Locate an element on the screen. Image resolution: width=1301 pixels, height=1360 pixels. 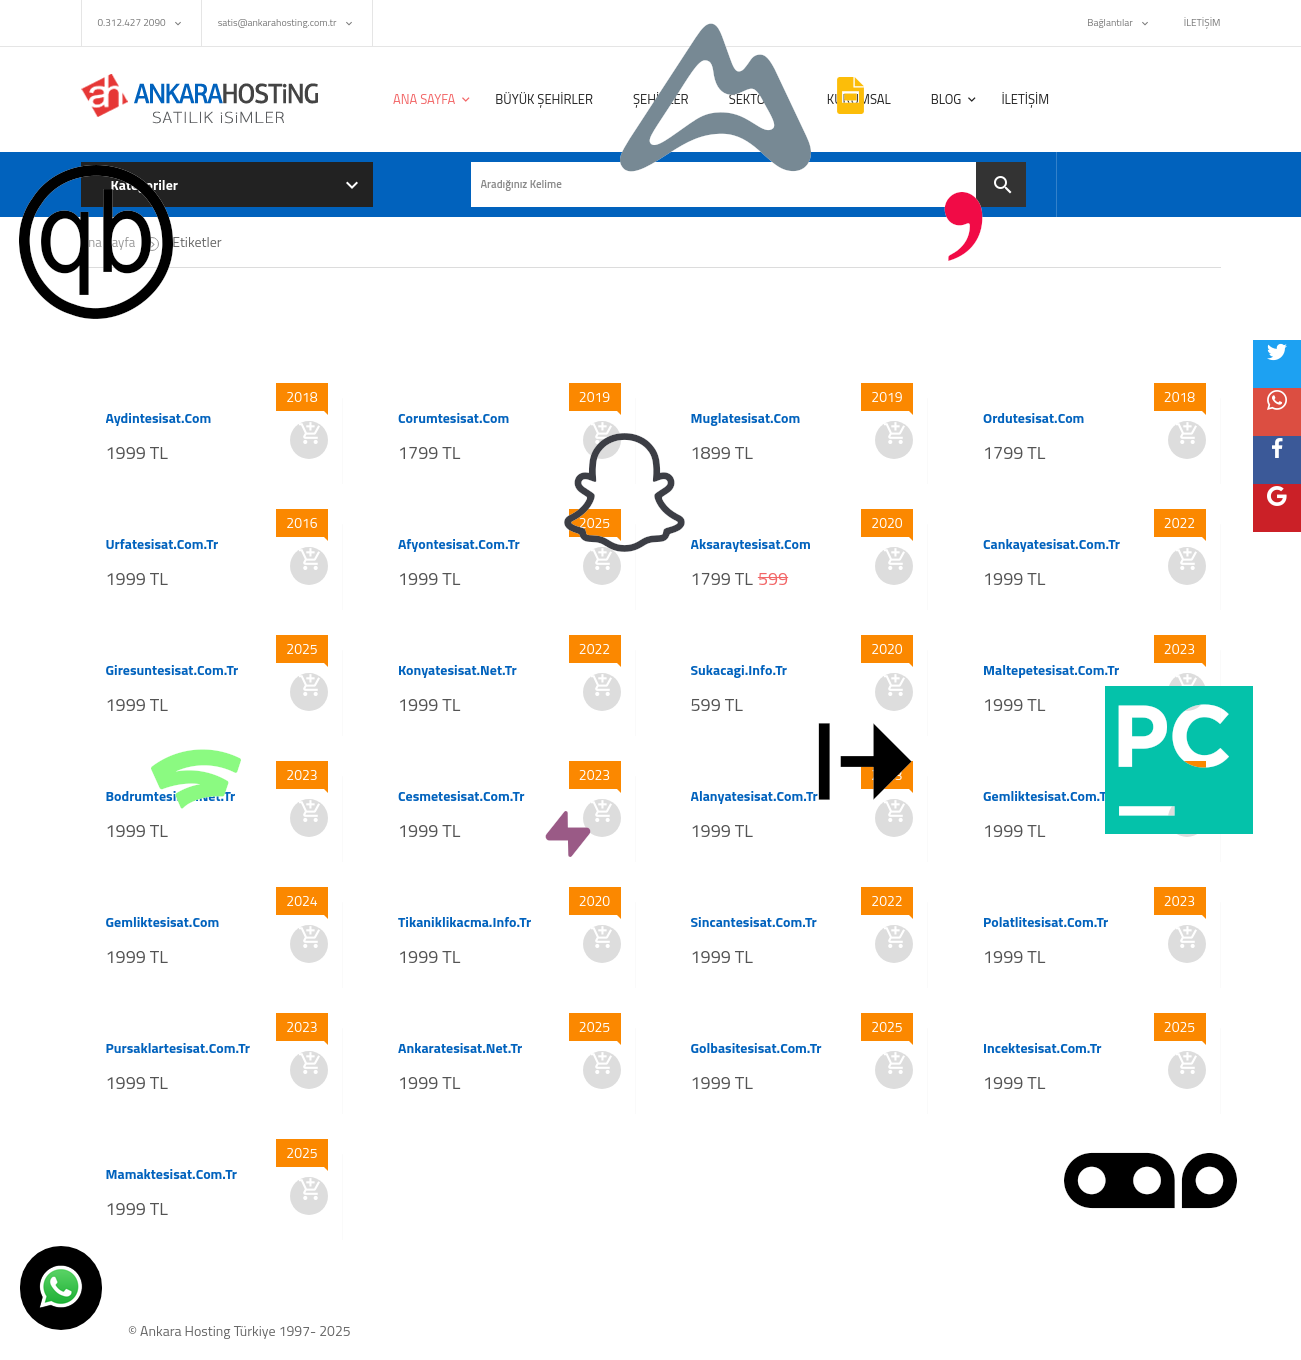
open qbittorrent torrent client is located at coordinates (96, 242).